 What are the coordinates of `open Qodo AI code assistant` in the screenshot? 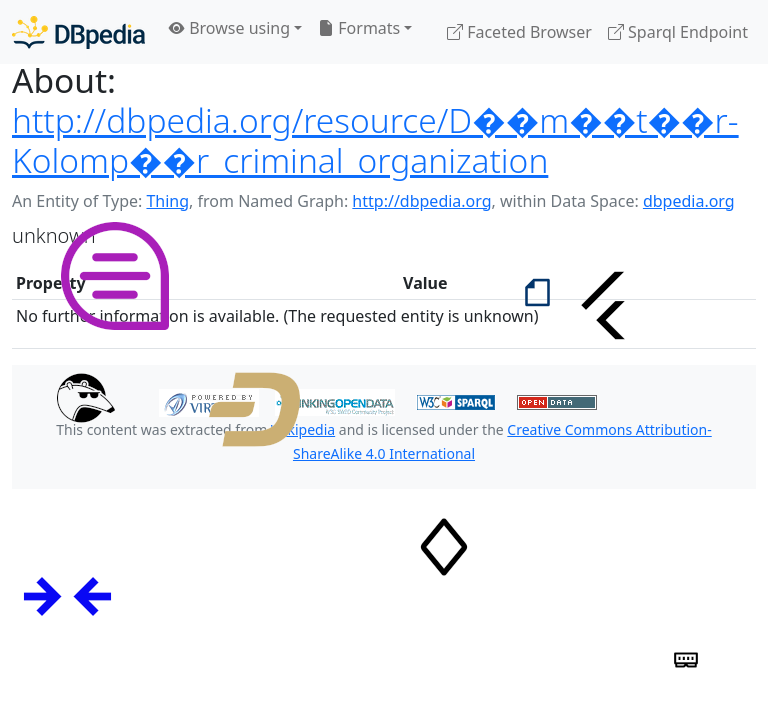 It's located at (86, 398).